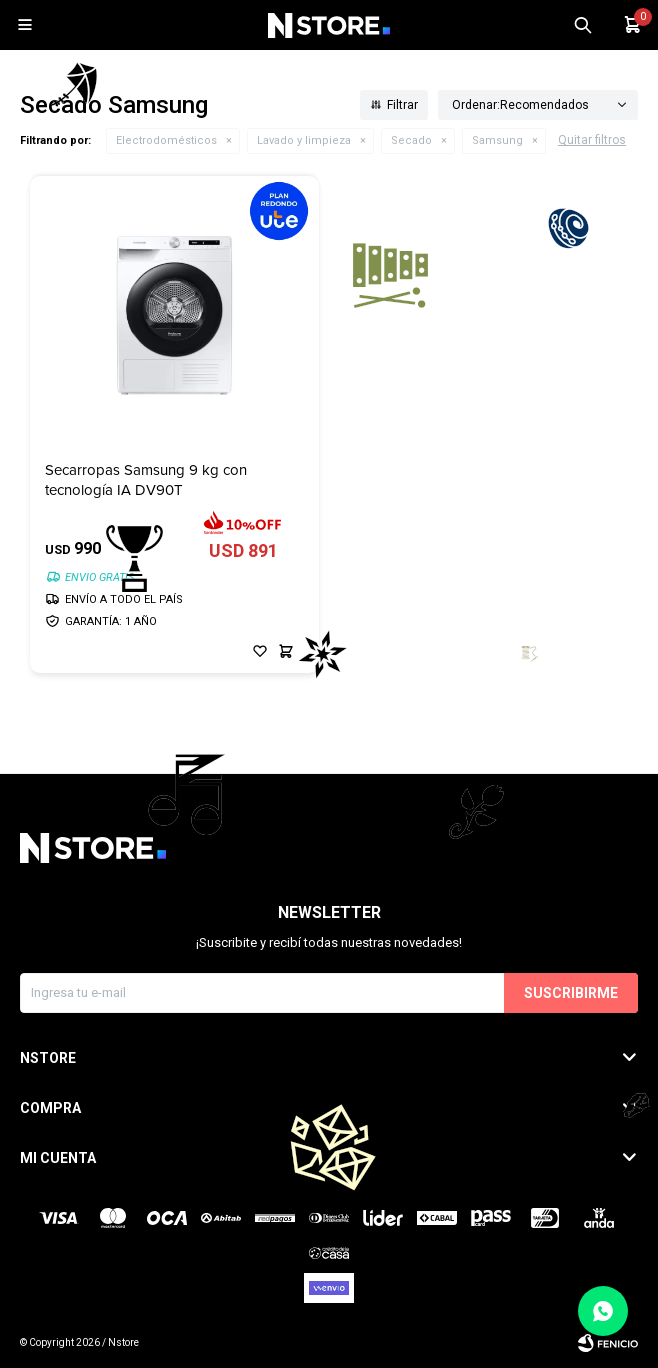 The width and height of the screenshot is (658, 1368). Describe the element at coordinates (636, 1105) in the screenshot. I see `craft or upgrade primitive tools` at that location.